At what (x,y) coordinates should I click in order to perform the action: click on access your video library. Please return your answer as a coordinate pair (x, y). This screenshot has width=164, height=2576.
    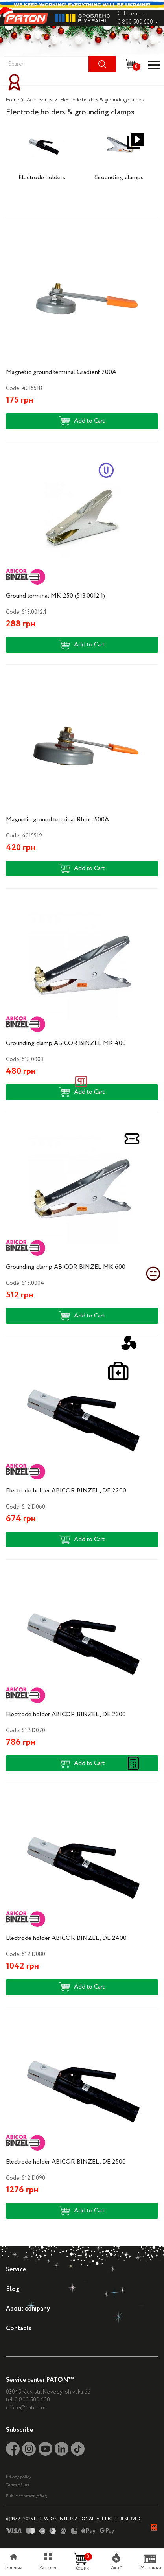
    Looking at the image, I should click on (135, 141).